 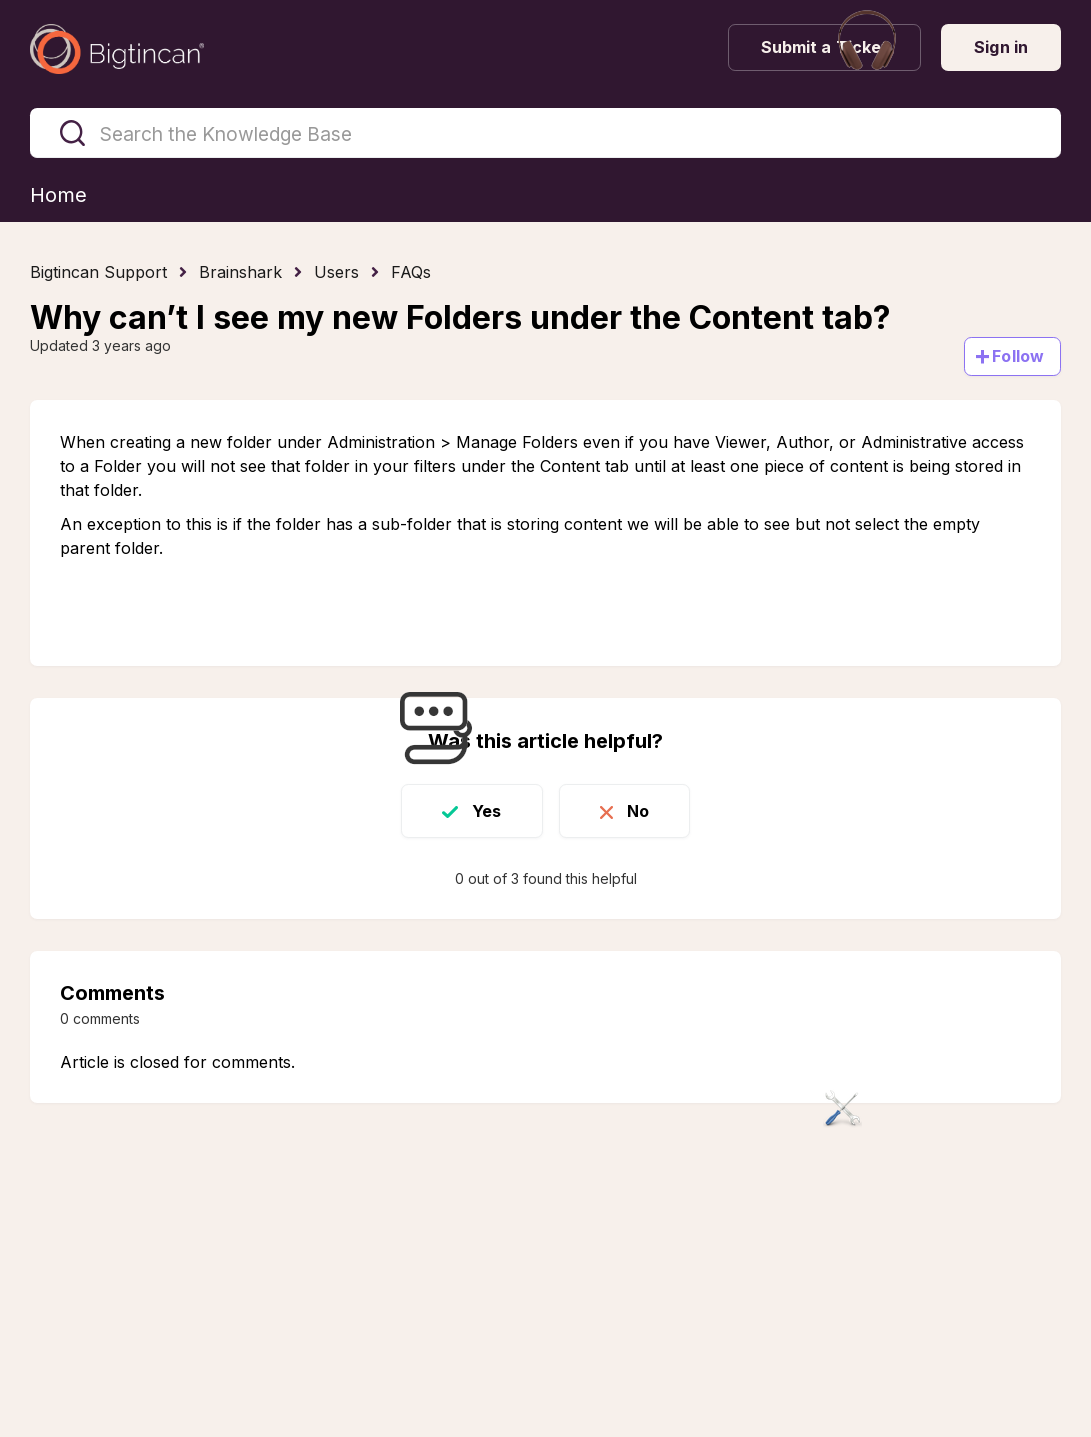 I want to click on open system preferences, so click(x=842, y=1108).